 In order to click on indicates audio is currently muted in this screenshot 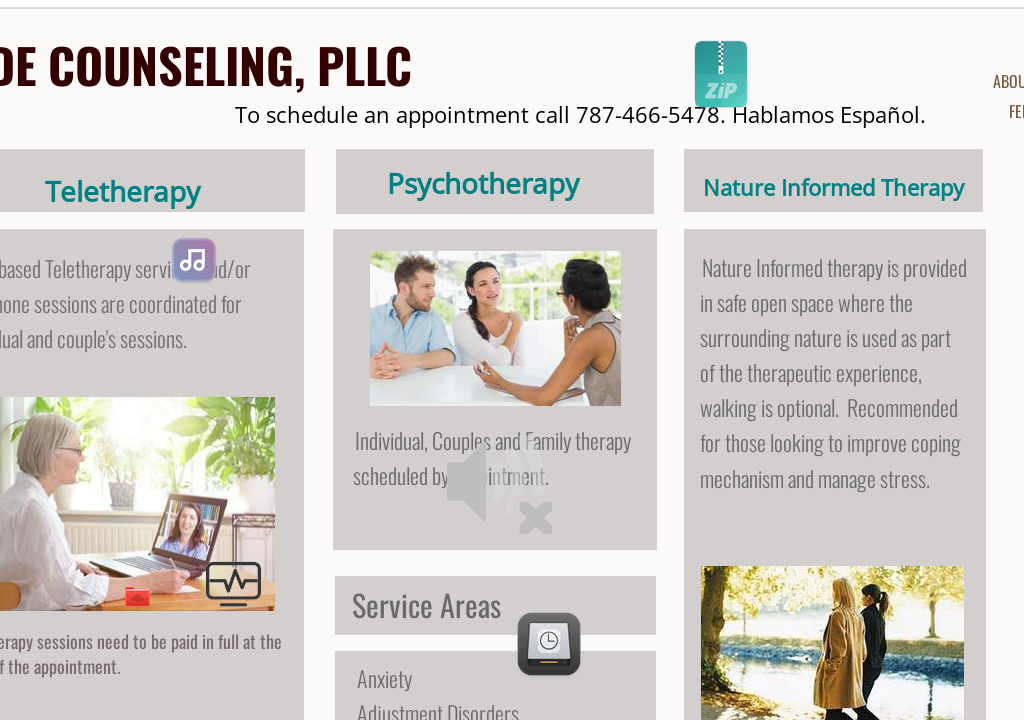, I will do `click(499, 481)`.